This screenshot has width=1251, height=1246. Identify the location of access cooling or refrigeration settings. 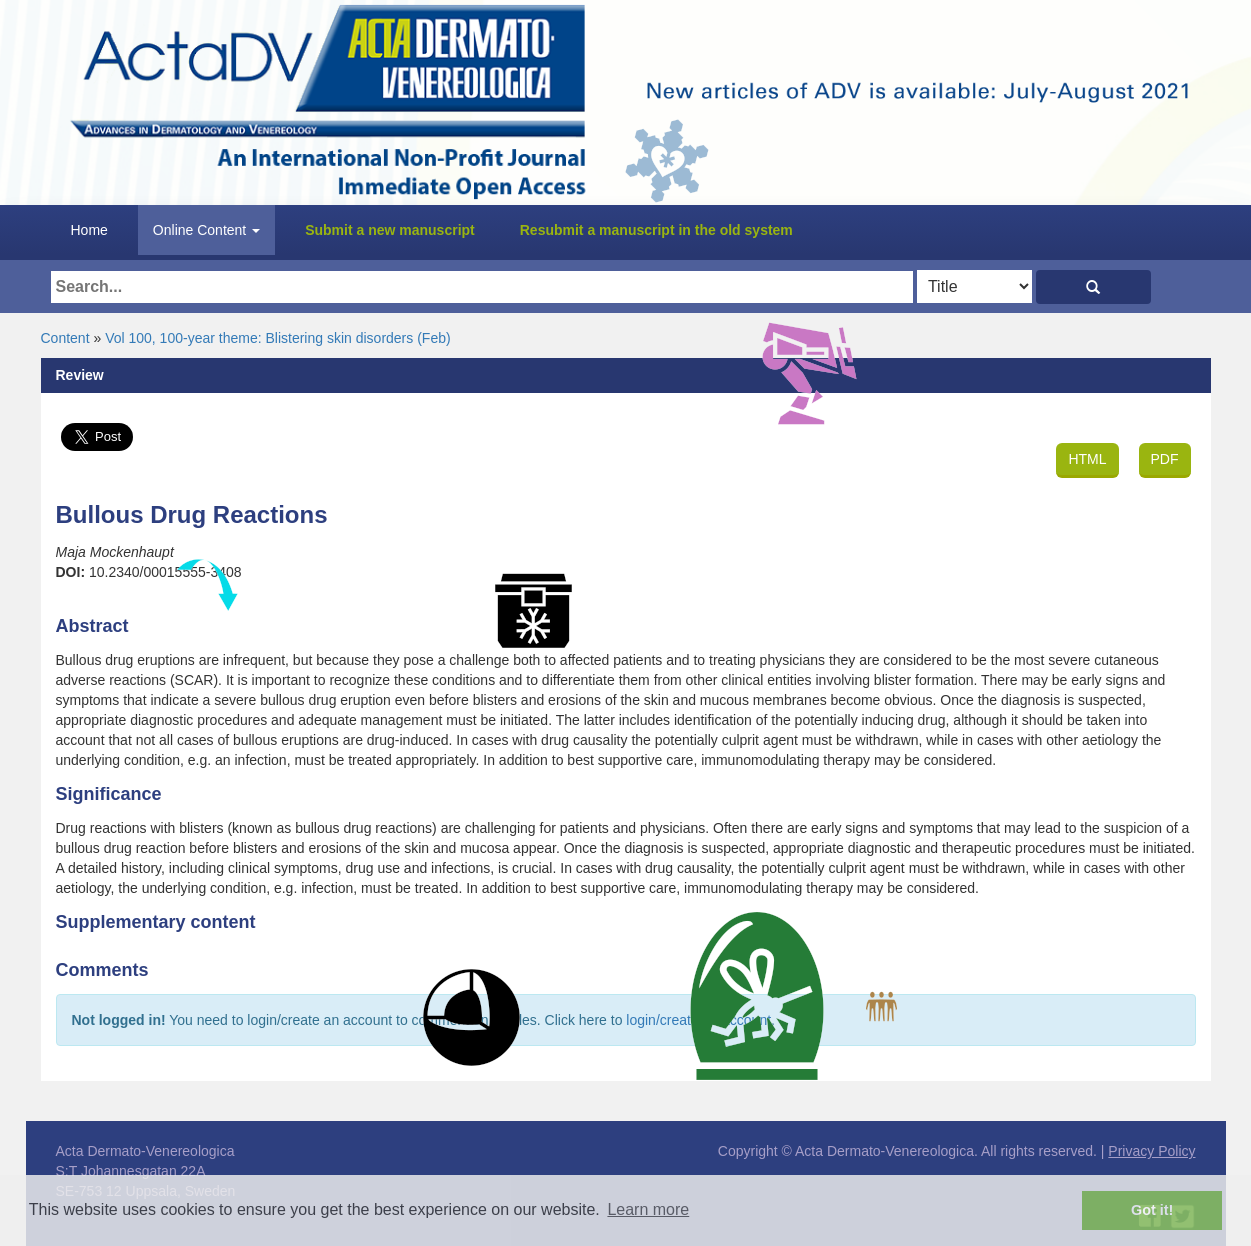
(533, 609).